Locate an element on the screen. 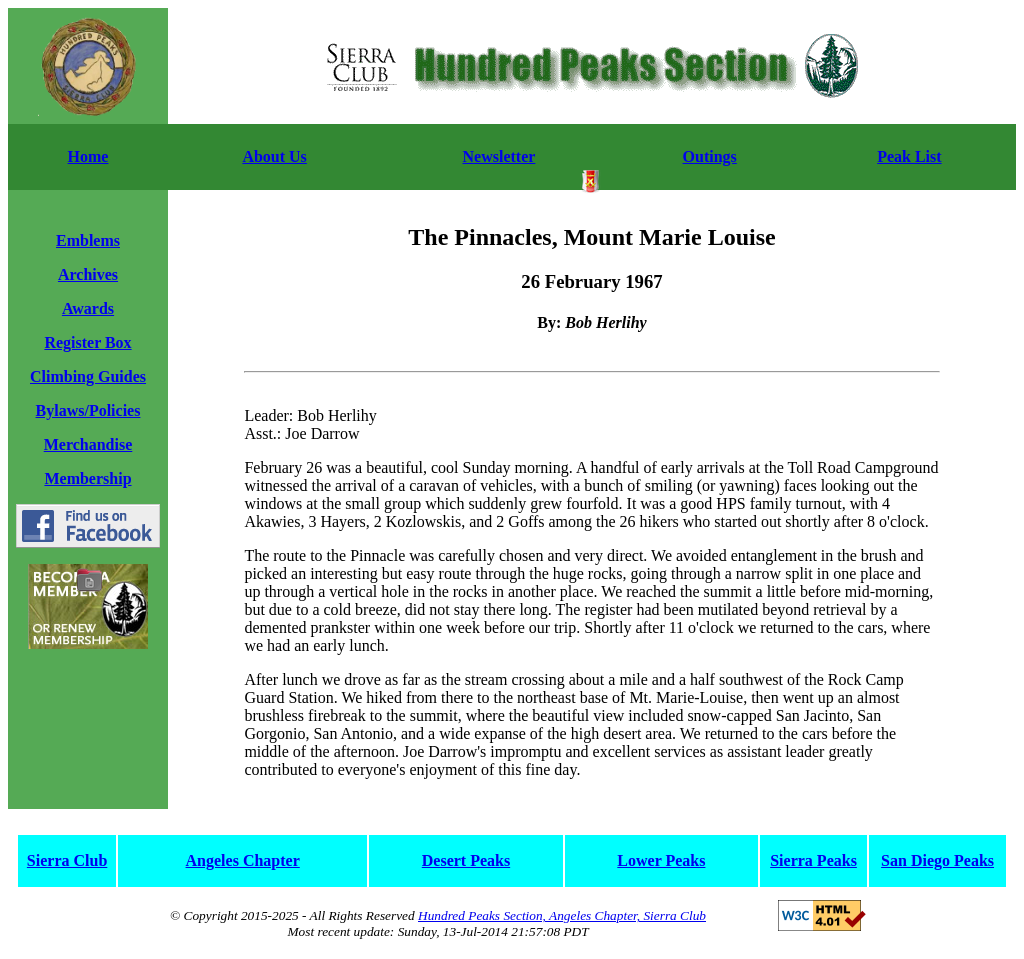  indicates high security status or strong protection level is located at coordinates (590, 181).